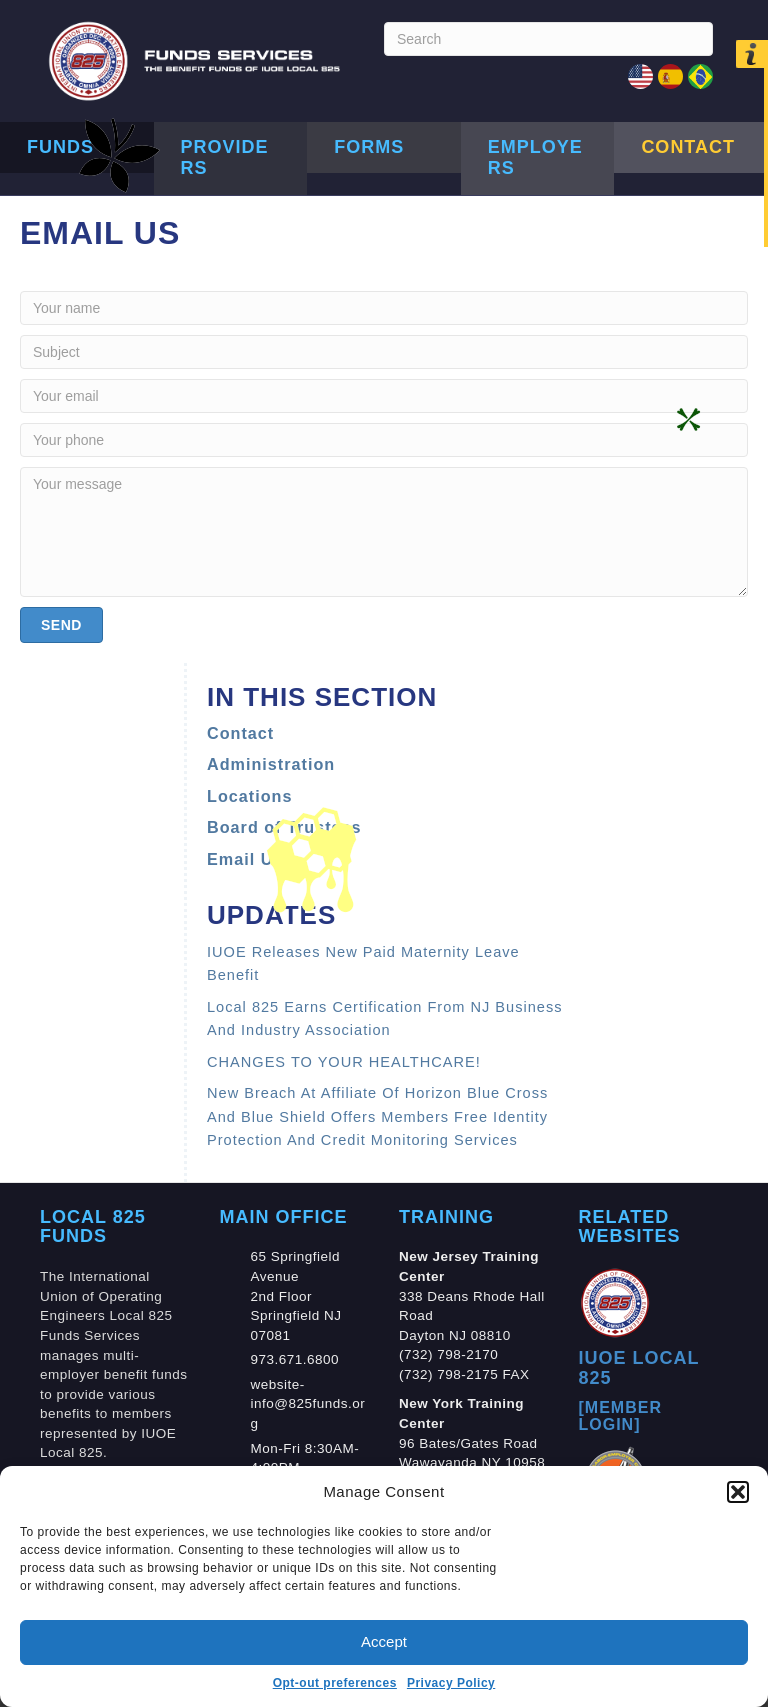 The width and height of the screenshot is (768, 1707). I want to click on nature or wildlife category indicator, so click(119, 154).